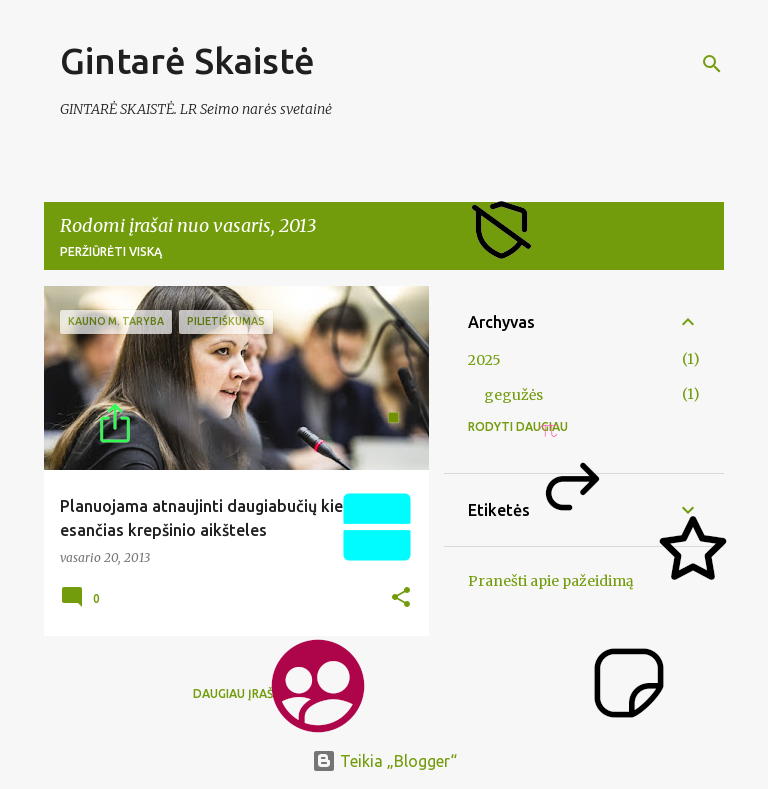 This screenshot has height=789, width=768. Describe the element at coordinates (572, 487) in the screenshot. I see `redo the last undone action` at that location.